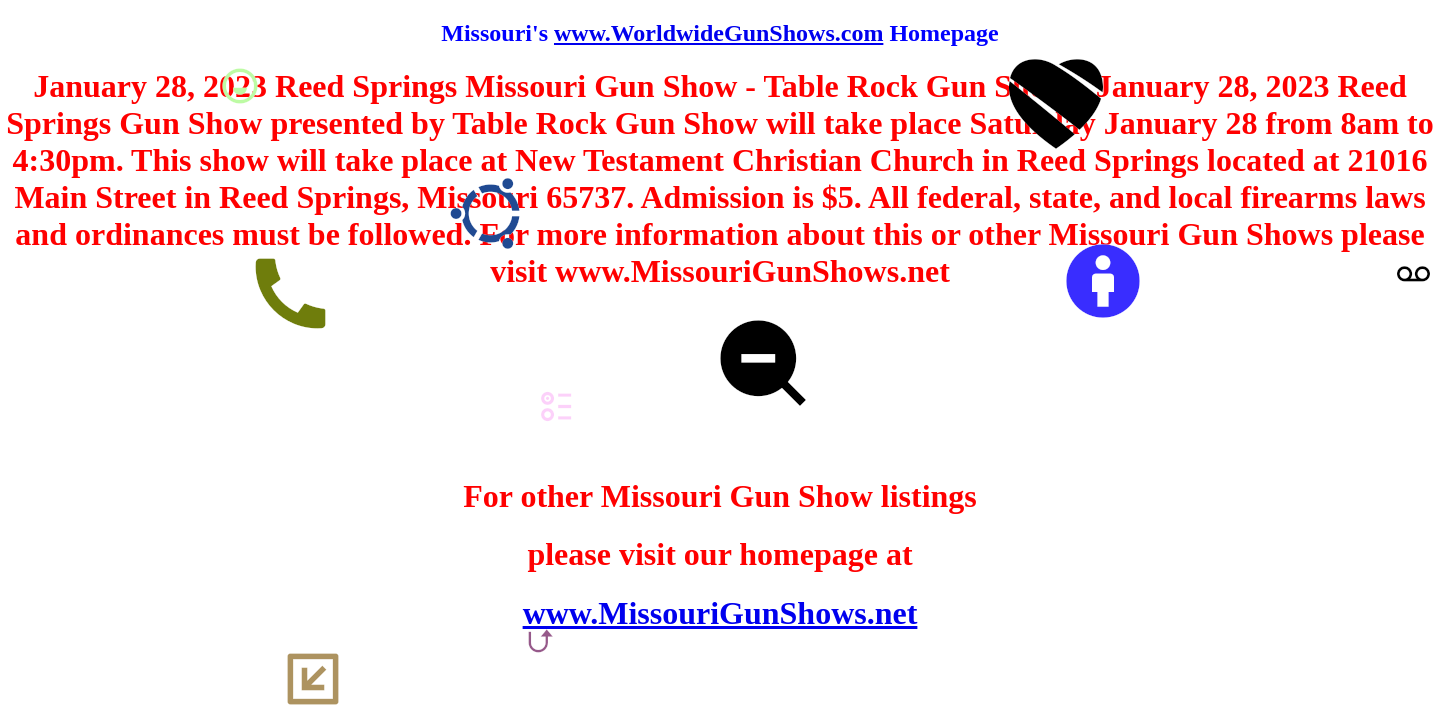  What do you see at coordinates (1413, 274) in the screenshot?
I see `access voicemail messages` at bounding box center [1413, 274].